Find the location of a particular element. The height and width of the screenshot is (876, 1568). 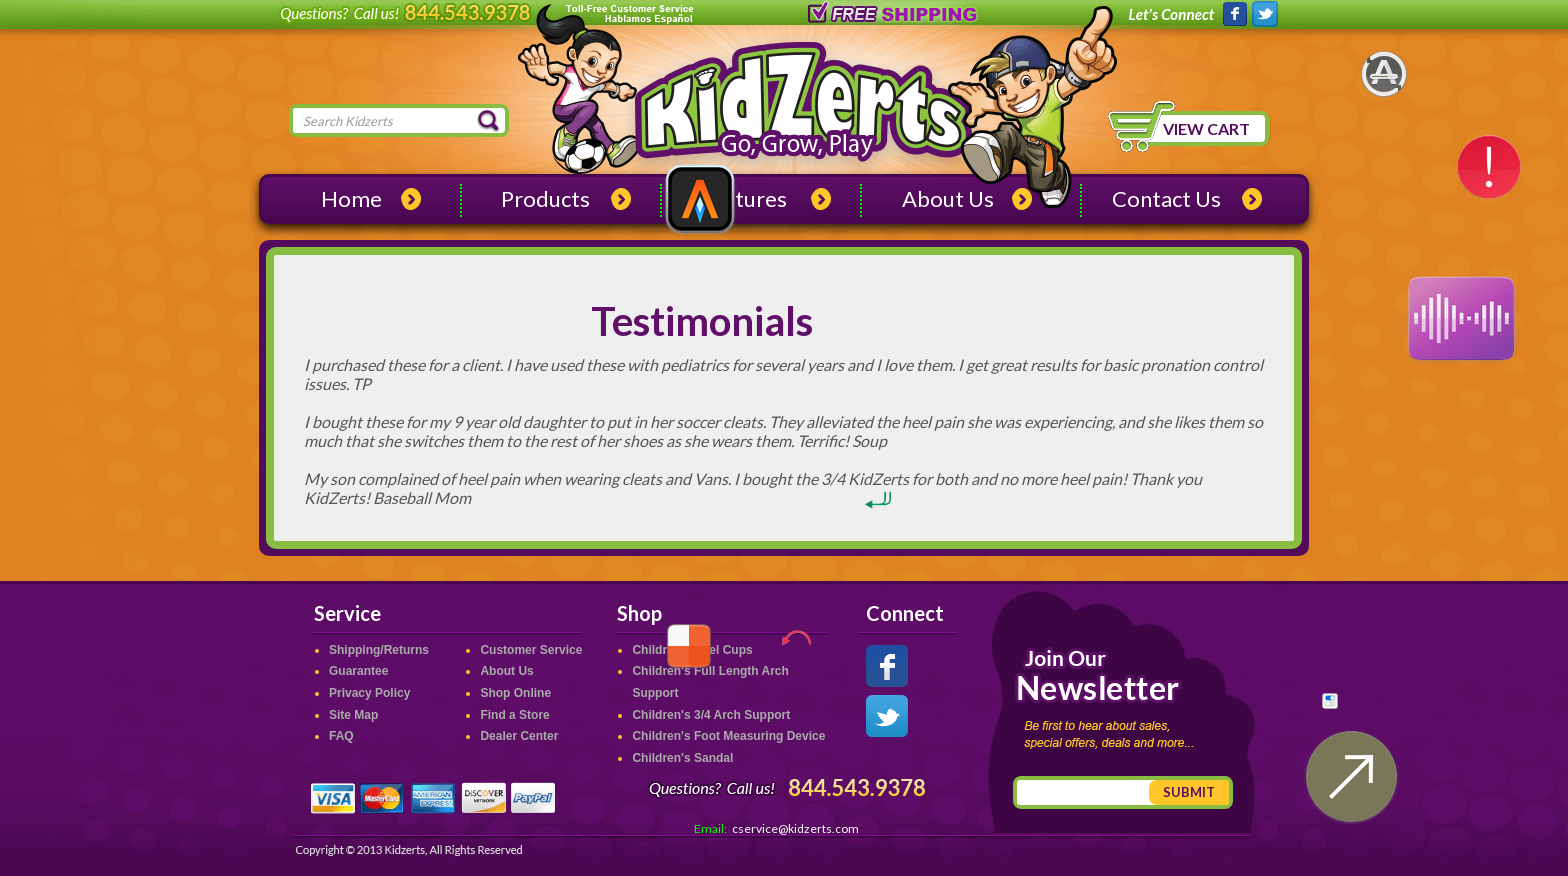

open the audio recorder app is located at coordinates (1461, 318).